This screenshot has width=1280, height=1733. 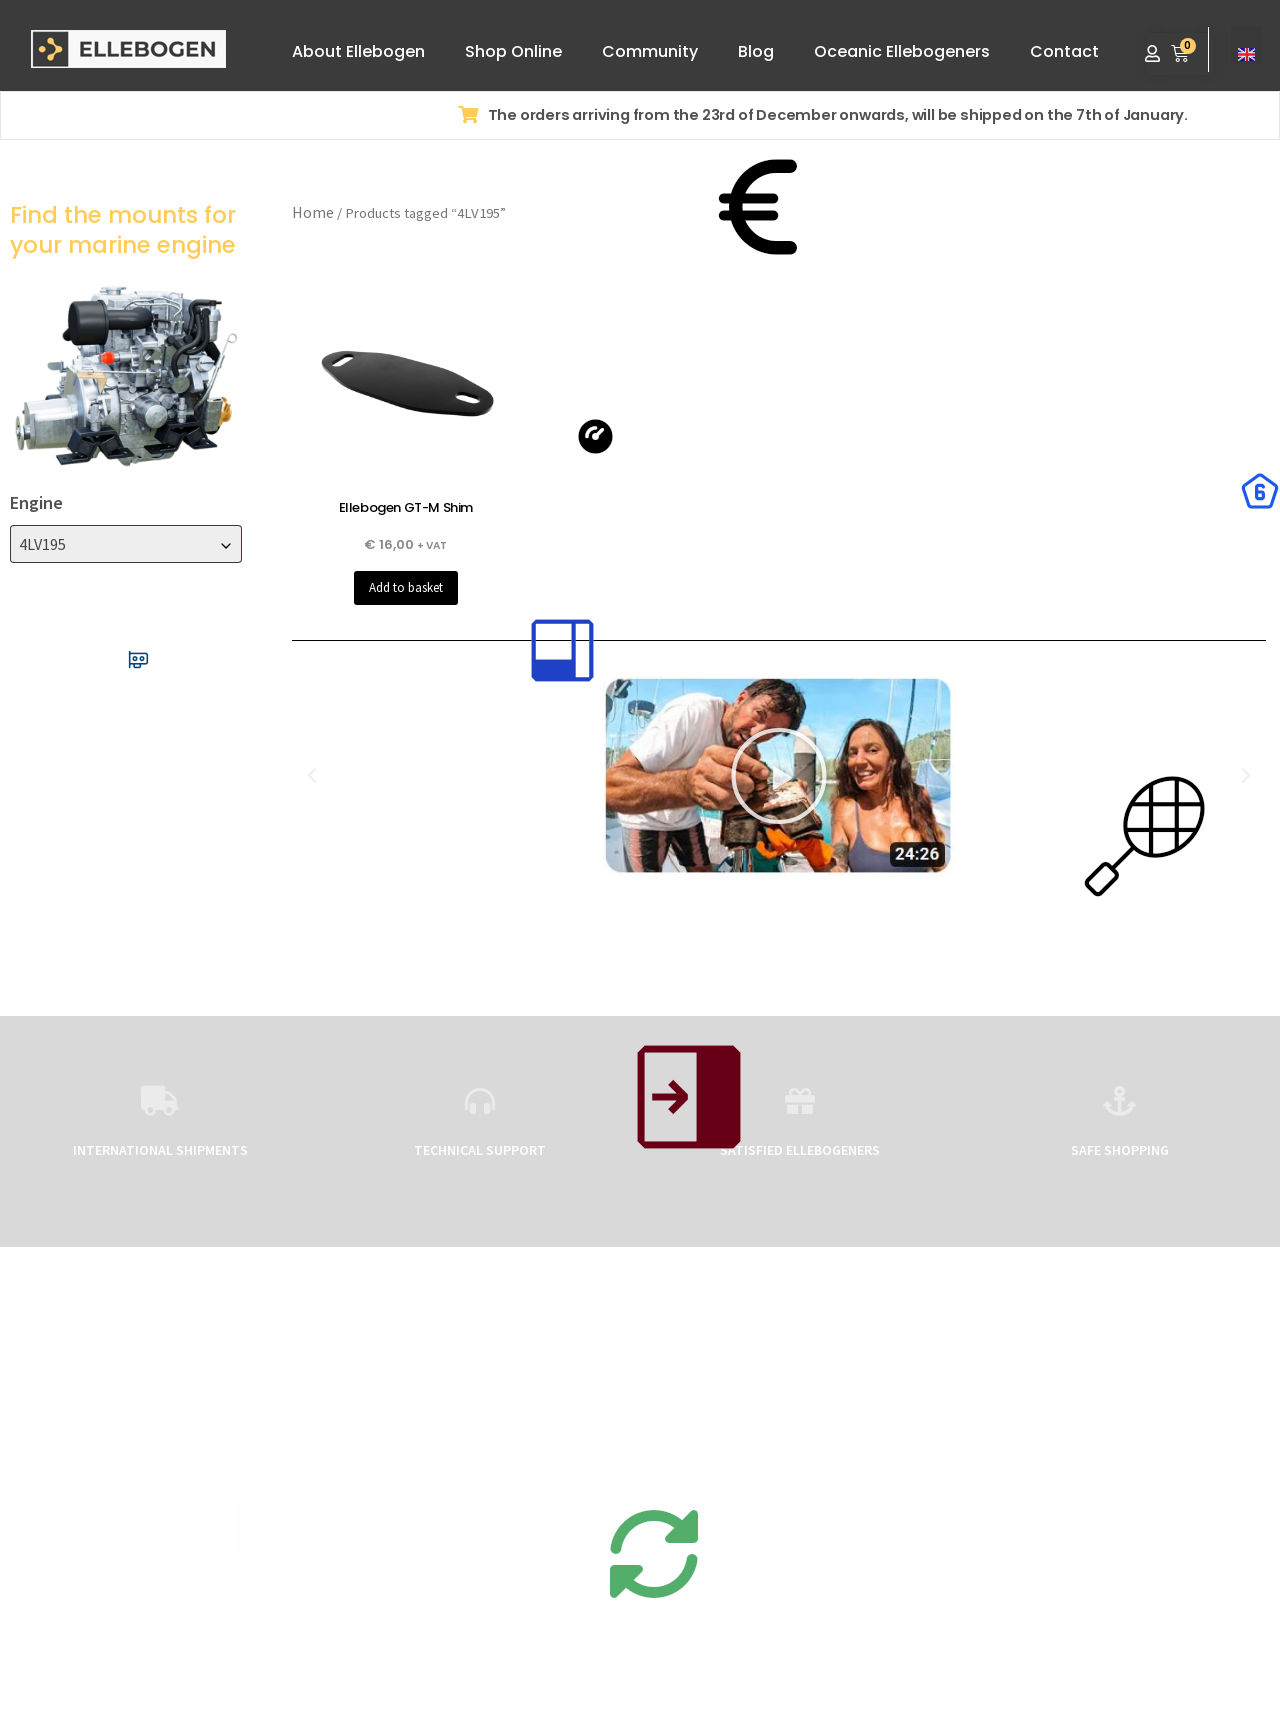 I want to click on sync or refresh content, so click(x=654, y=1554).